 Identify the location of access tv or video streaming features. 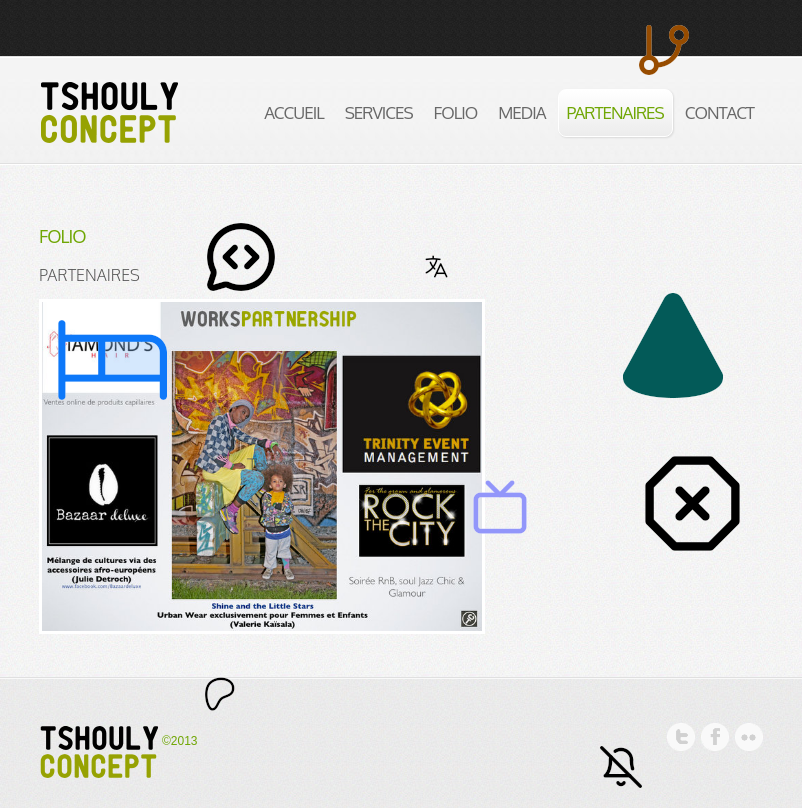
(500, 507).